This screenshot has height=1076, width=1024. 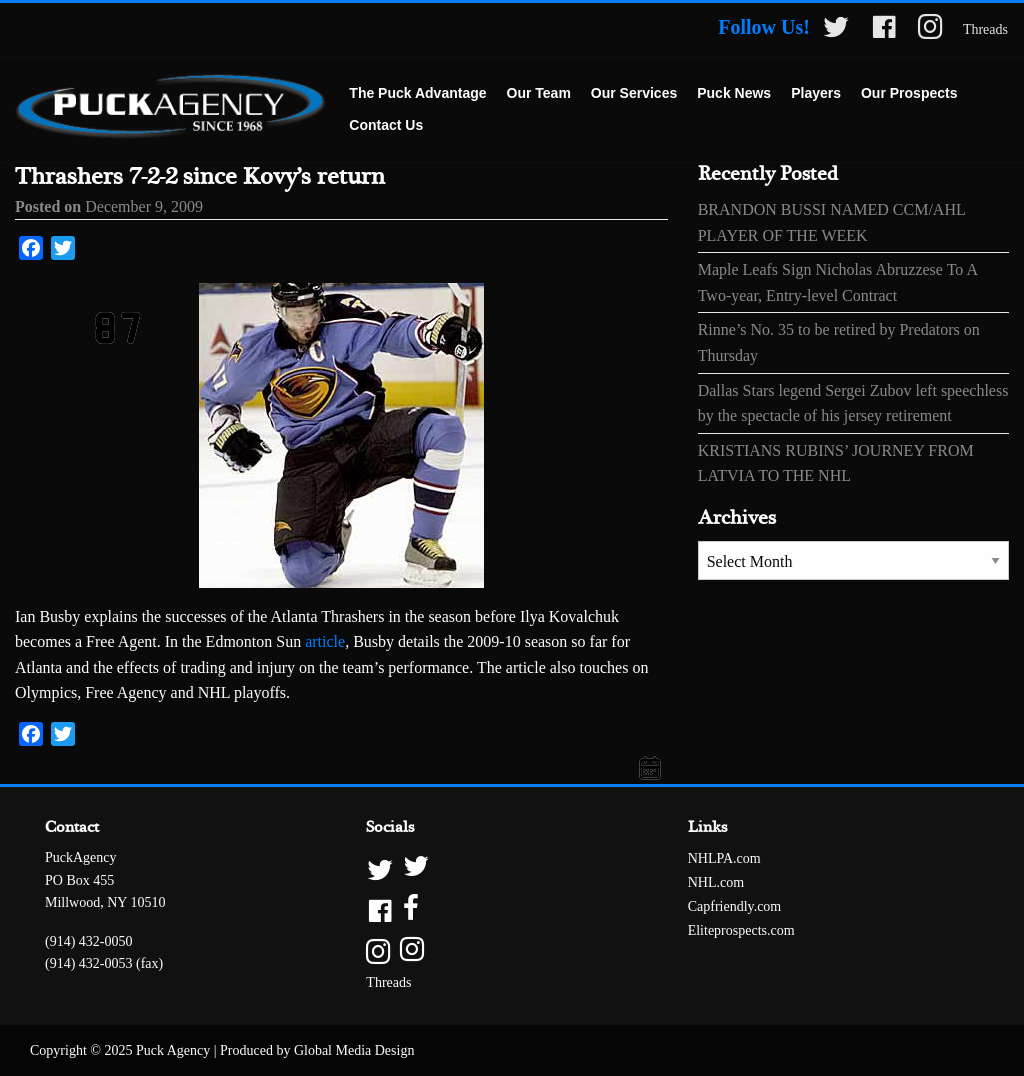 I want to click on view weekly calendar, so click(x=650, y=768).